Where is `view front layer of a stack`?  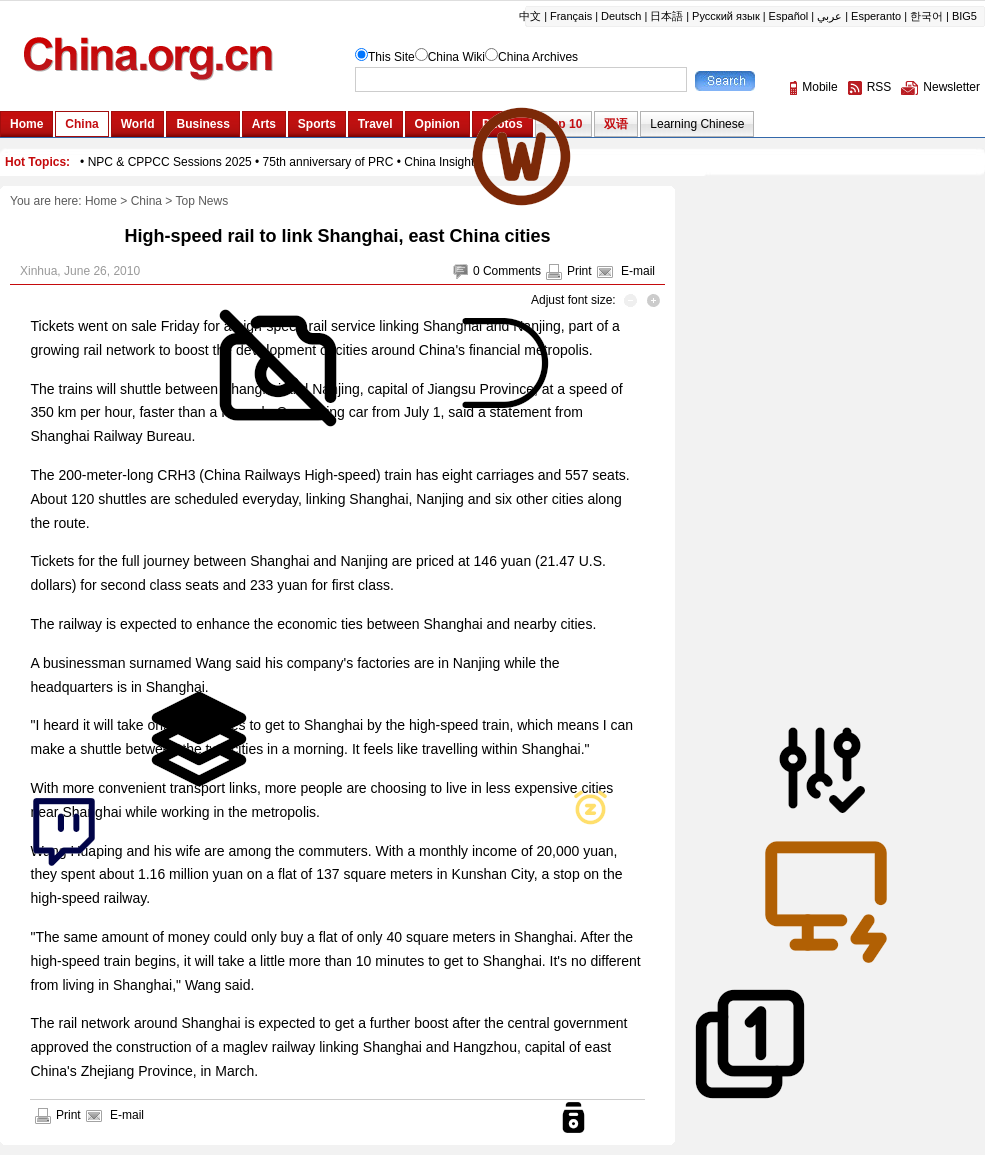
view front layer of a stack is located at coordinates (199, 739).